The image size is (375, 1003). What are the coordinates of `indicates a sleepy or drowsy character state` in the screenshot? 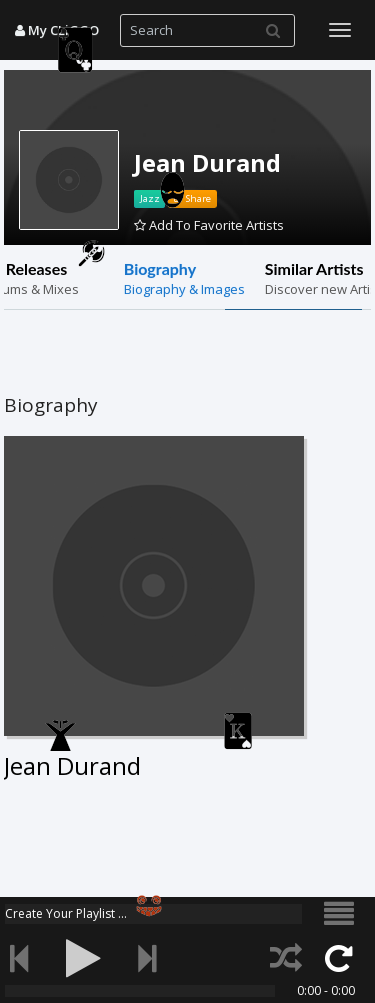 It's located at (173, 190).